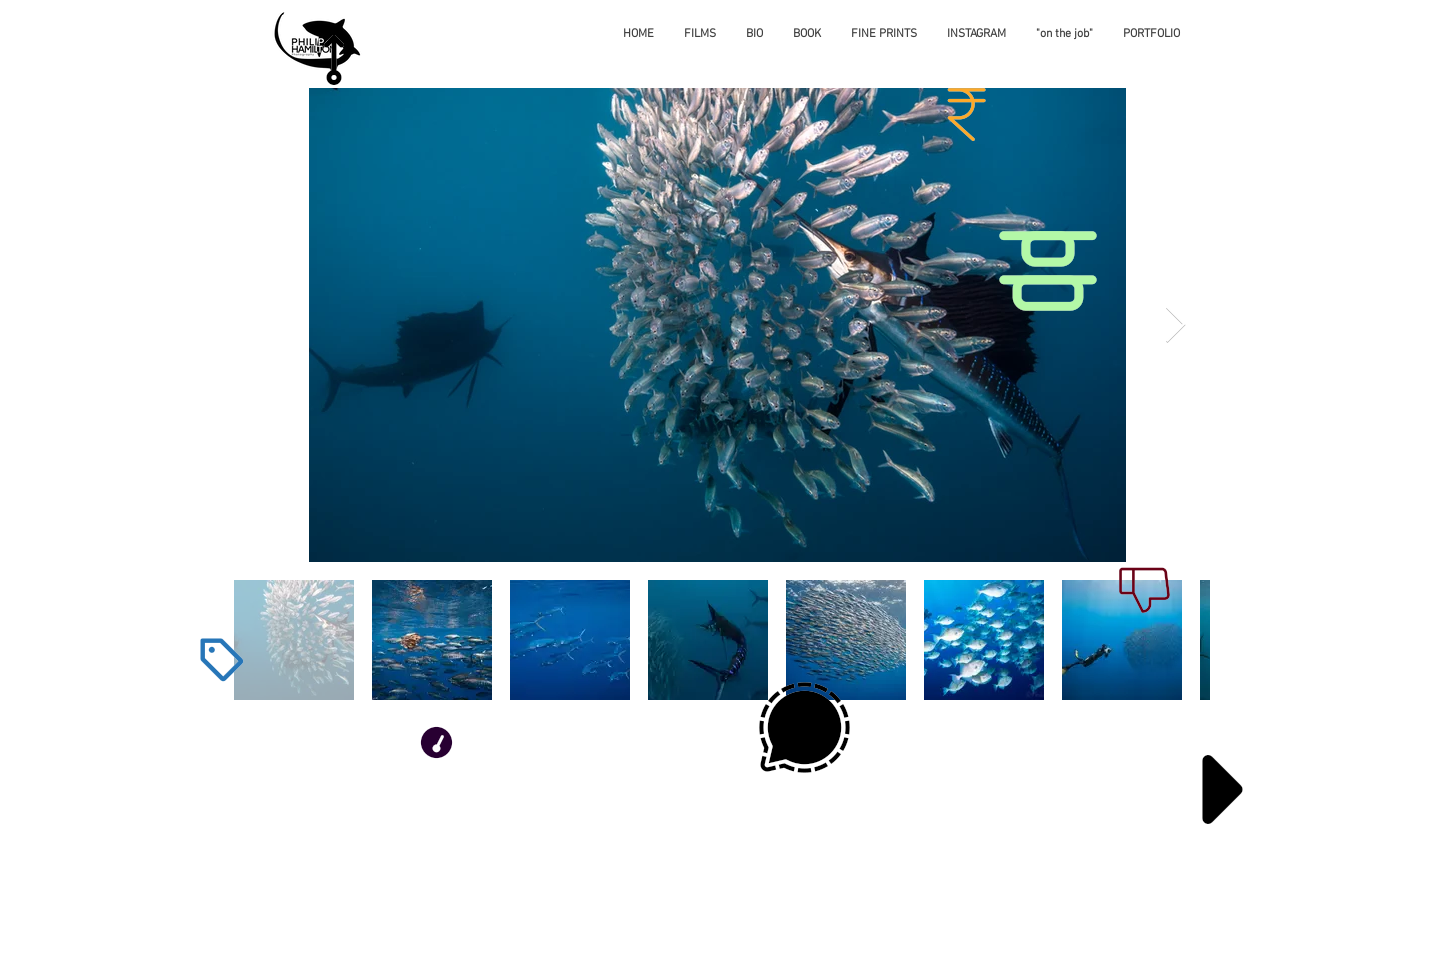 This screenshot has width=1440, height=961. What do you see at coordinates (804, 727) in the screenshot?
I see `open signal messenger app` at bounding box center [804, 727].